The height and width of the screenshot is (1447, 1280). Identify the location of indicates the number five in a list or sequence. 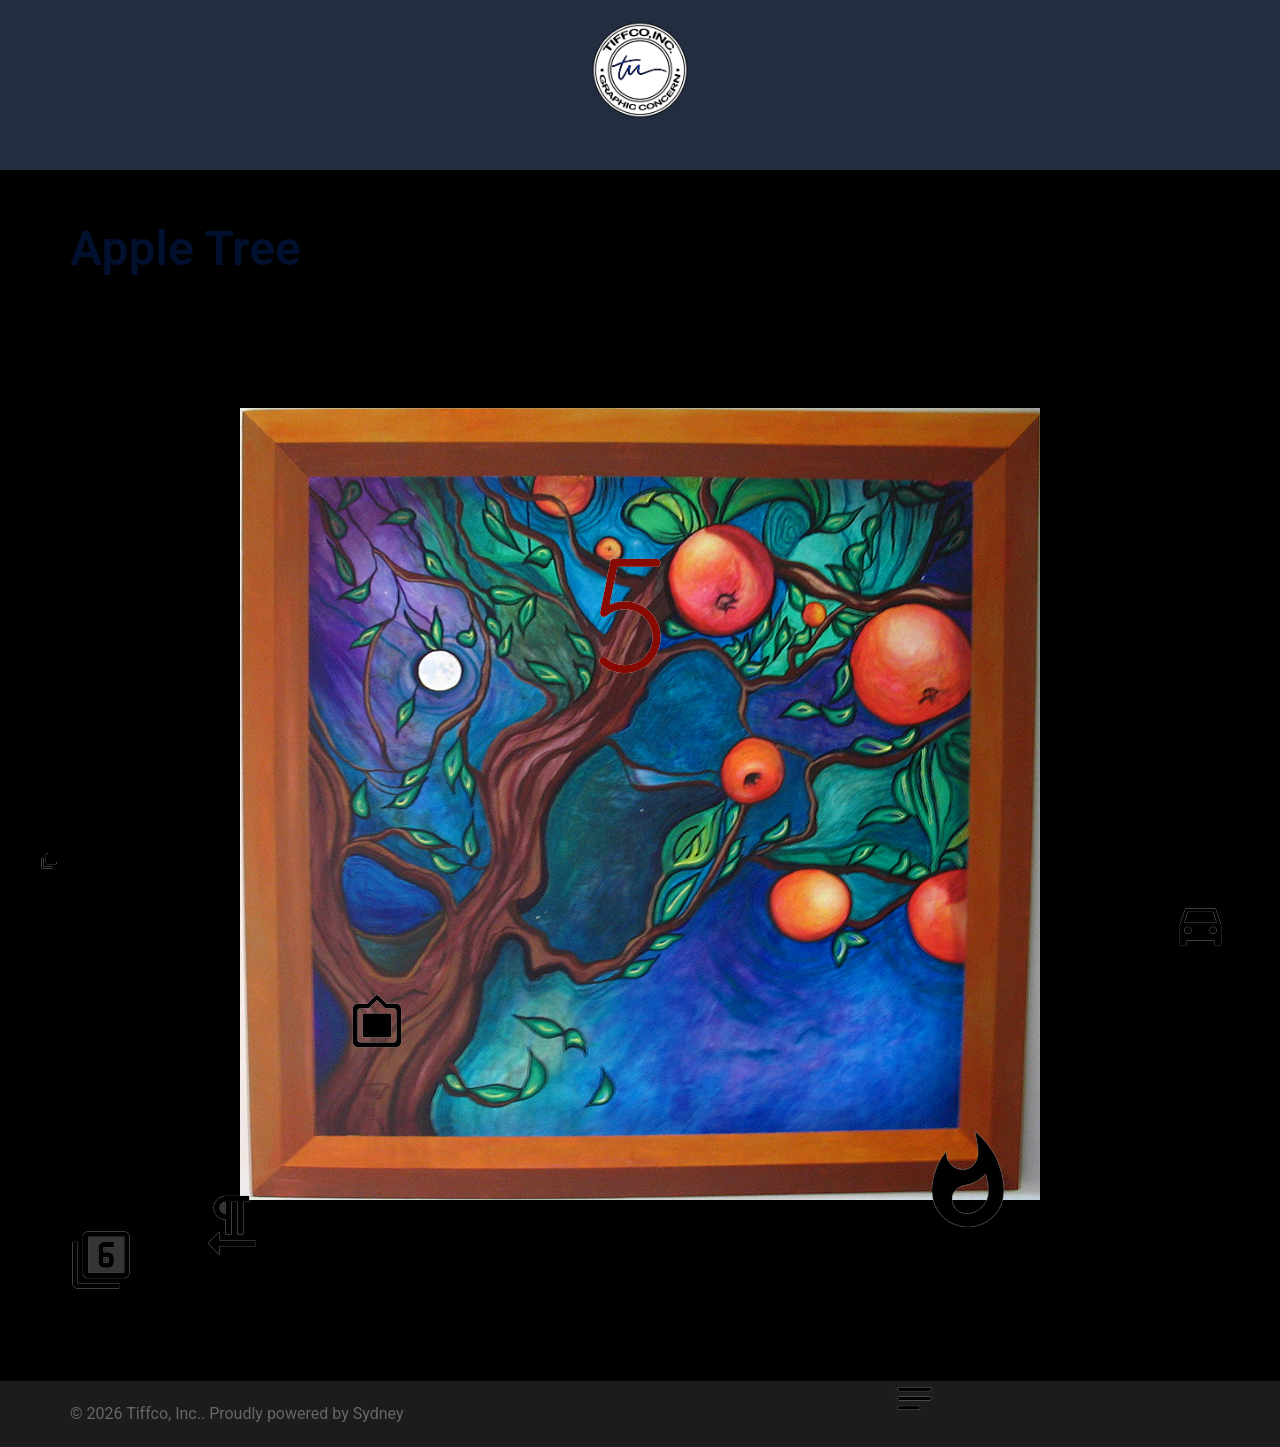
(630, 616).